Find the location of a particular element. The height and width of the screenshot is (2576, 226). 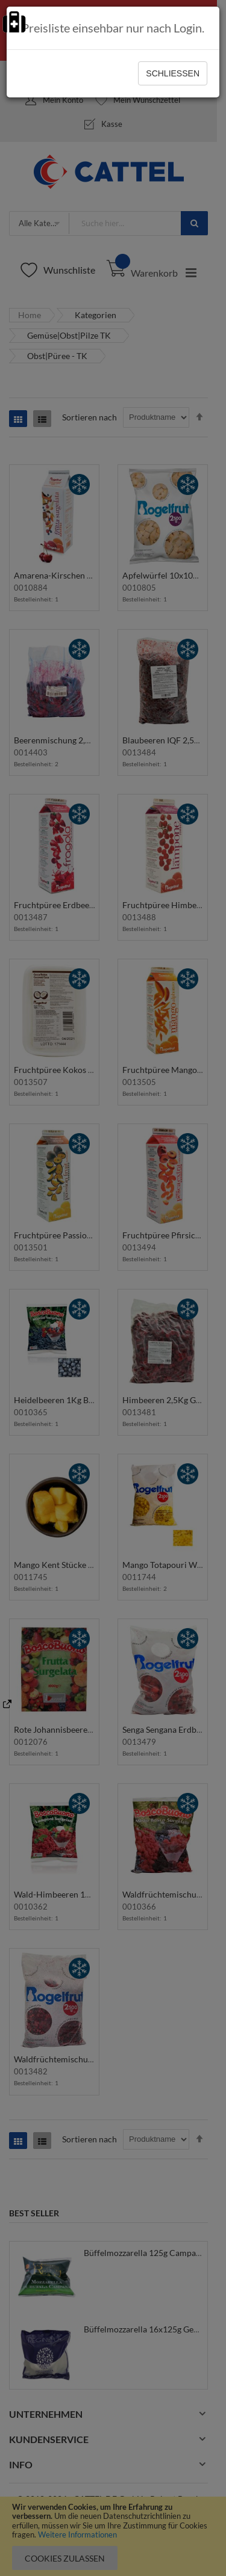

access health or medical services is located at coordinates (14, 22).